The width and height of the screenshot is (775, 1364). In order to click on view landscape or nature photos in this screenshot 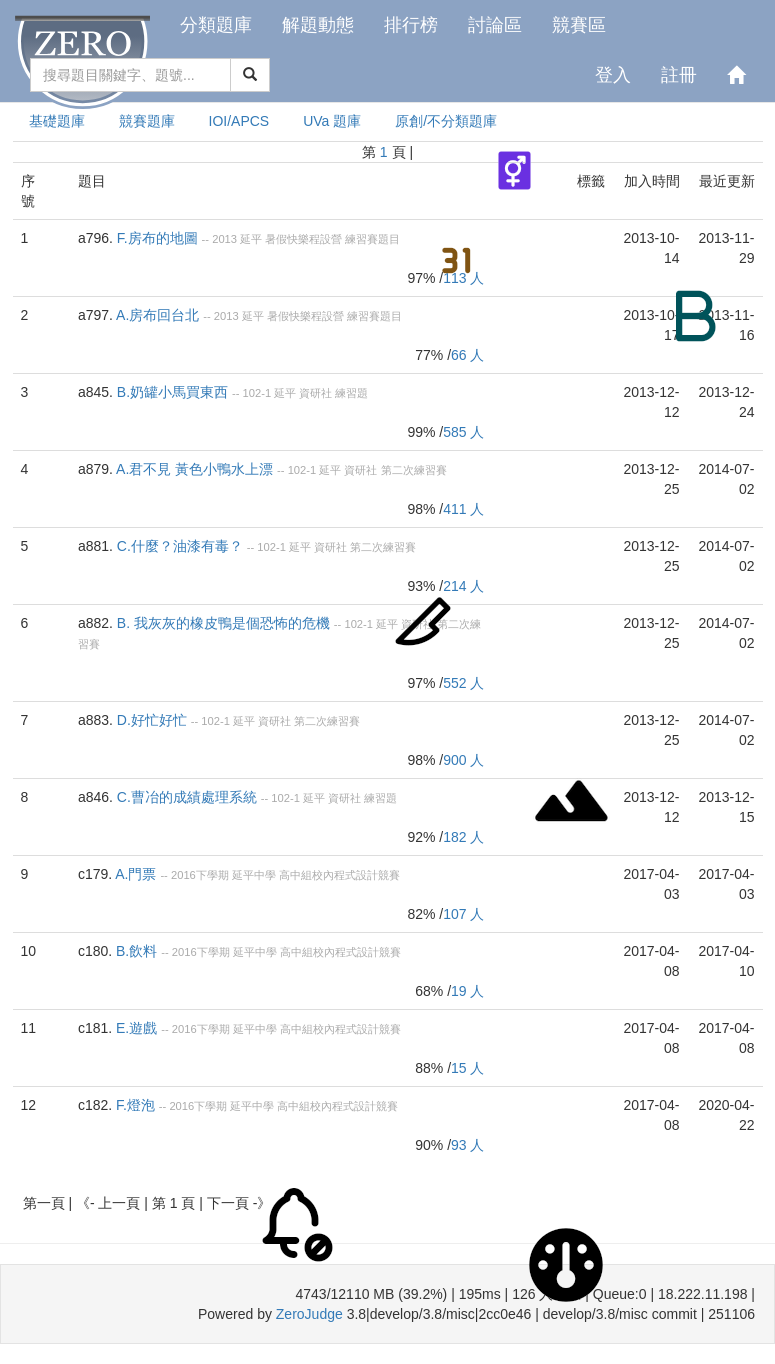, I will do `click(571, 799)`.